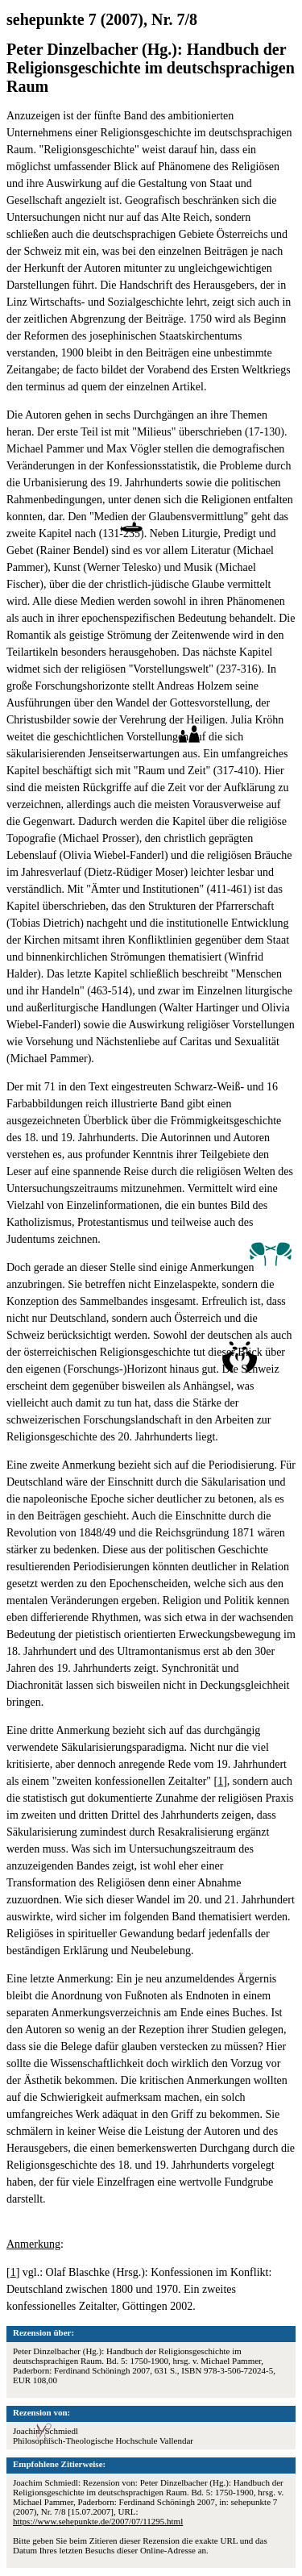 This screenshot has height=2576, width=302. Describe the element at coordinates (271, 1254) in the screenshot. I see `equip shoulder armor to your character` at that location.